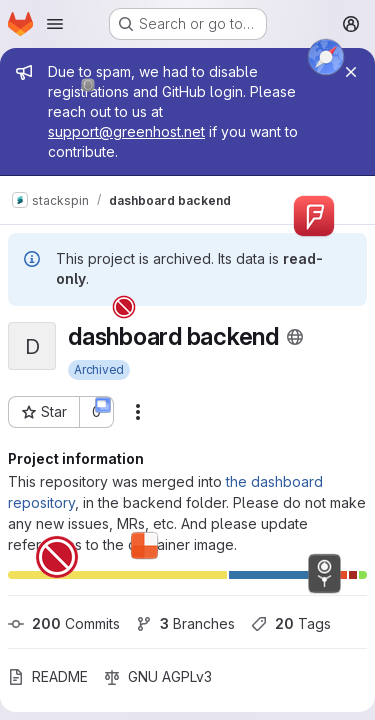 The image size is (375, 720). Describe the element at coordinates (326, 57) in the screenshot. I see `open the web browser application` at that location.